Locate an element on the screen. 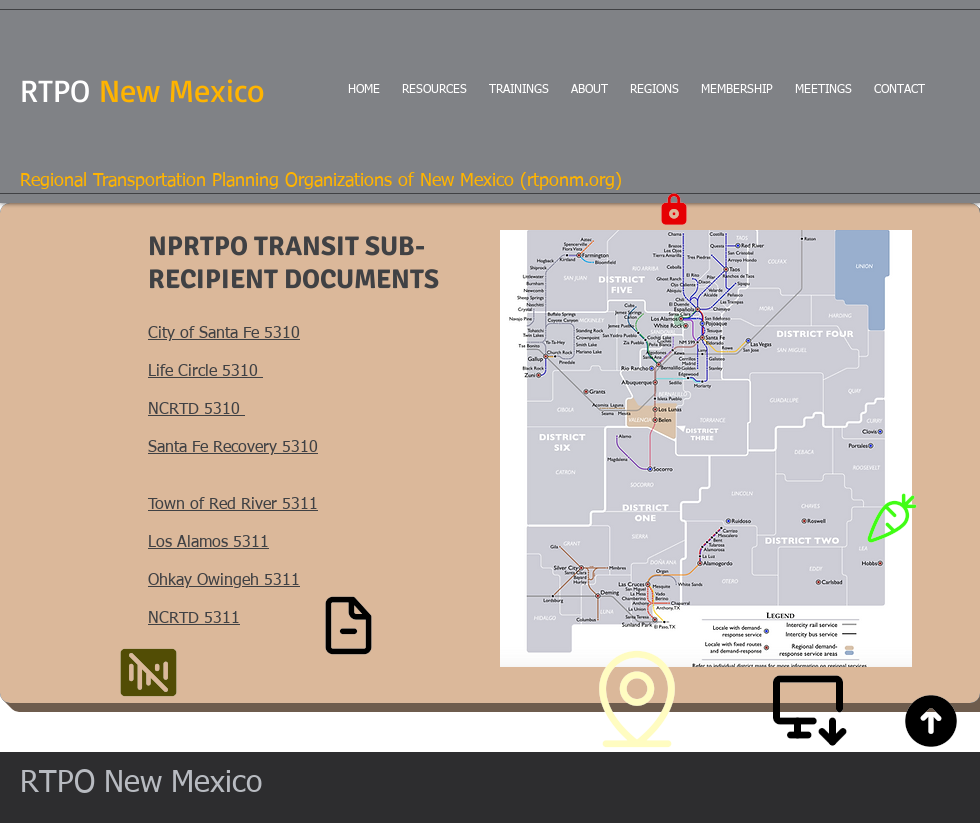  download to desktop computer is located at coordinates (808, 707).